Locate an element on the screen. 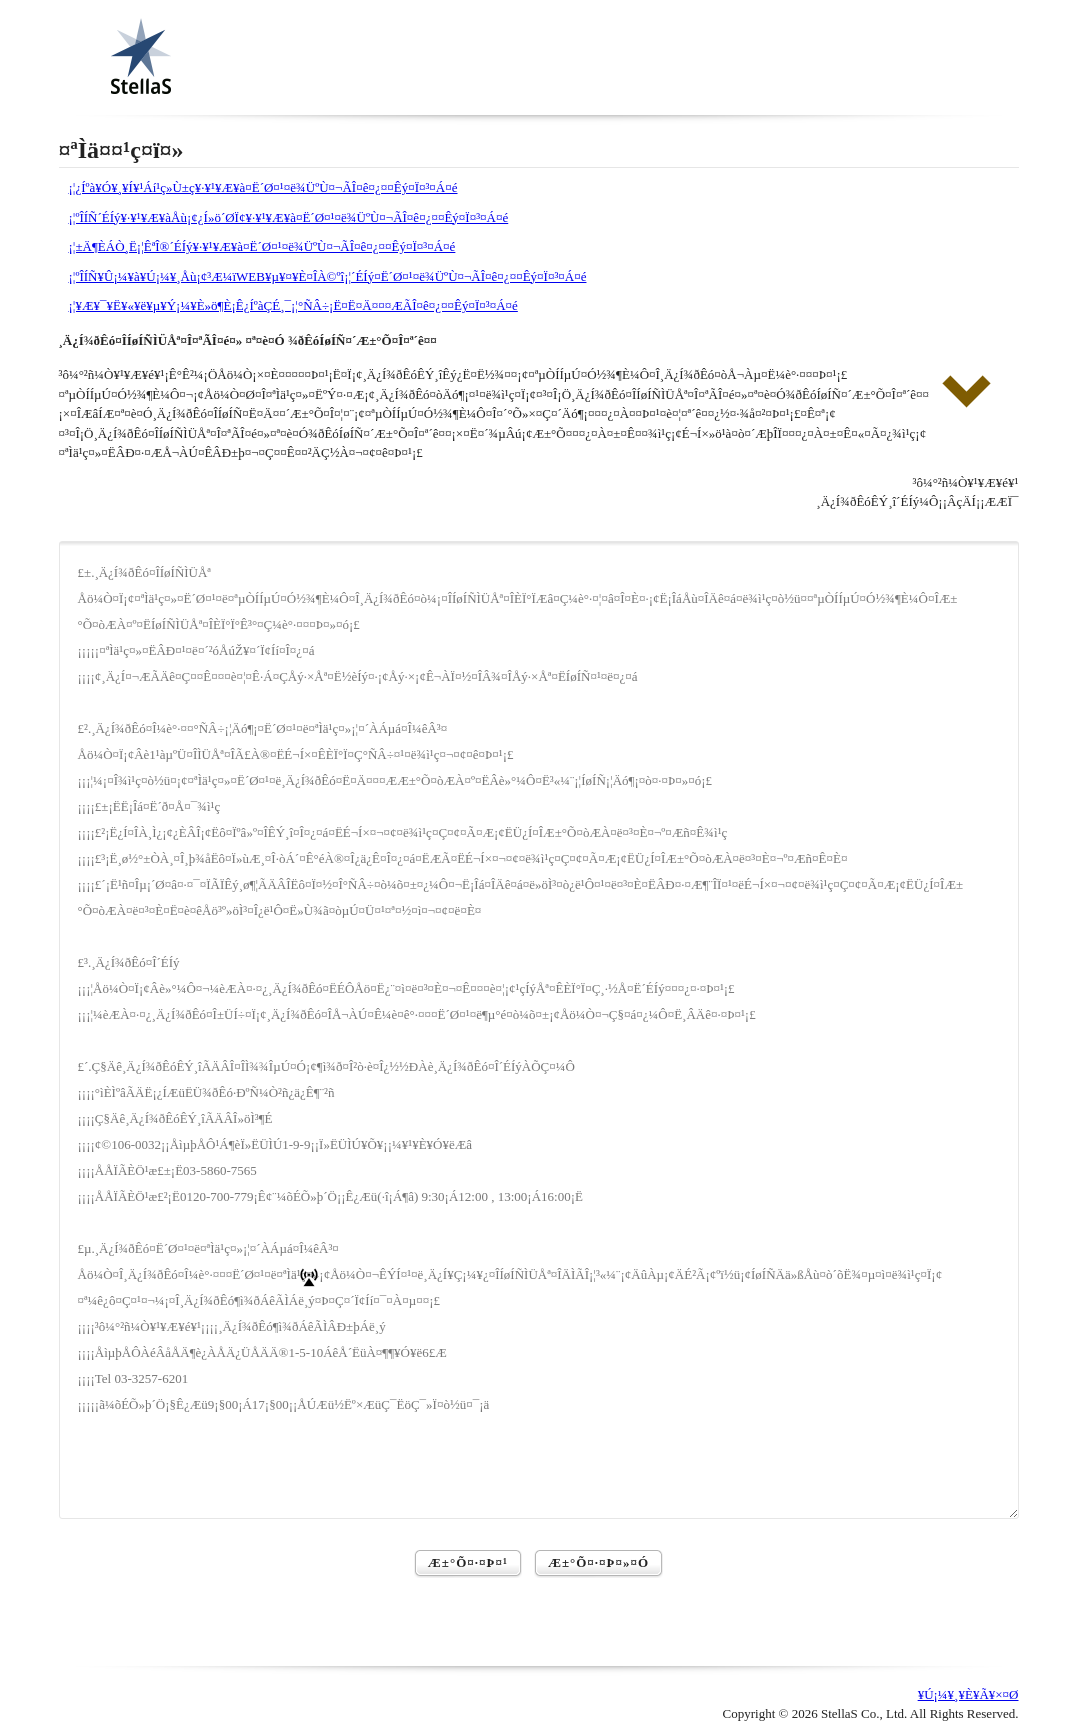 This screenshot has height=1734, width=1077. expand a dropdown menu is located at coordinates (966, 390).